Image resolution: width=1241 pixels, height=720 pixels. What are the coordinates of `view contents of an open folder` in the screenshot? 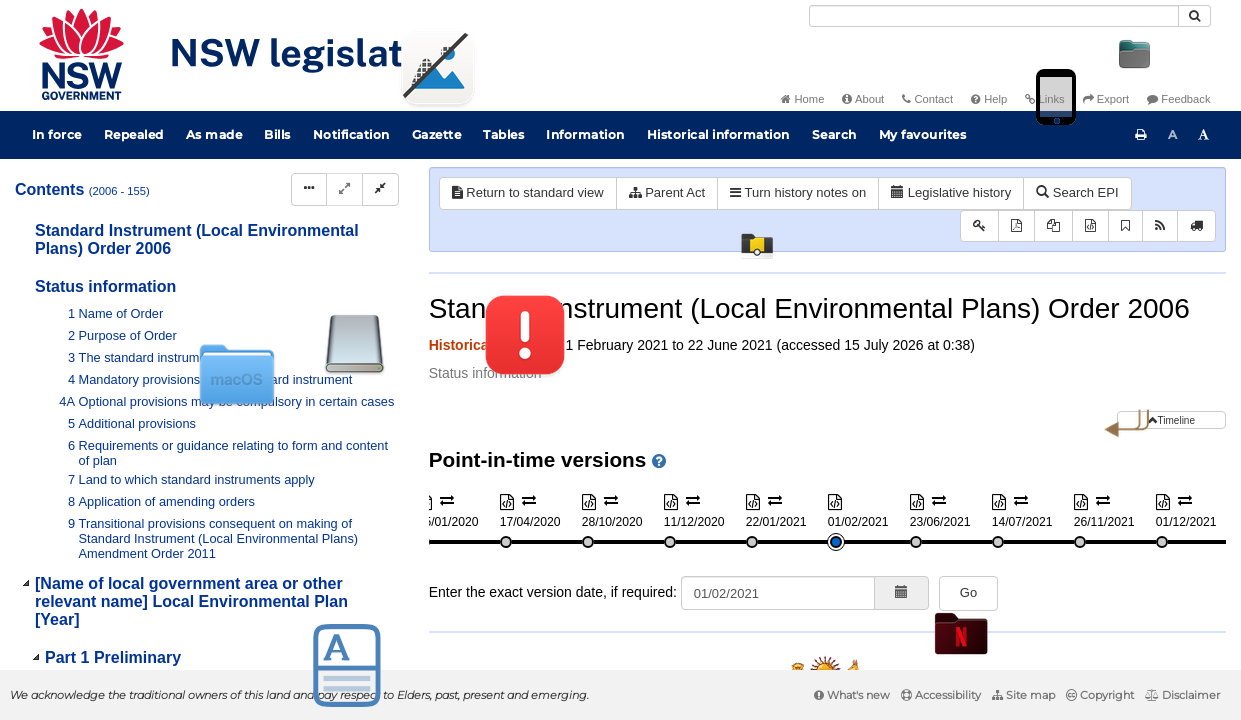 It's located at (1134, 53).